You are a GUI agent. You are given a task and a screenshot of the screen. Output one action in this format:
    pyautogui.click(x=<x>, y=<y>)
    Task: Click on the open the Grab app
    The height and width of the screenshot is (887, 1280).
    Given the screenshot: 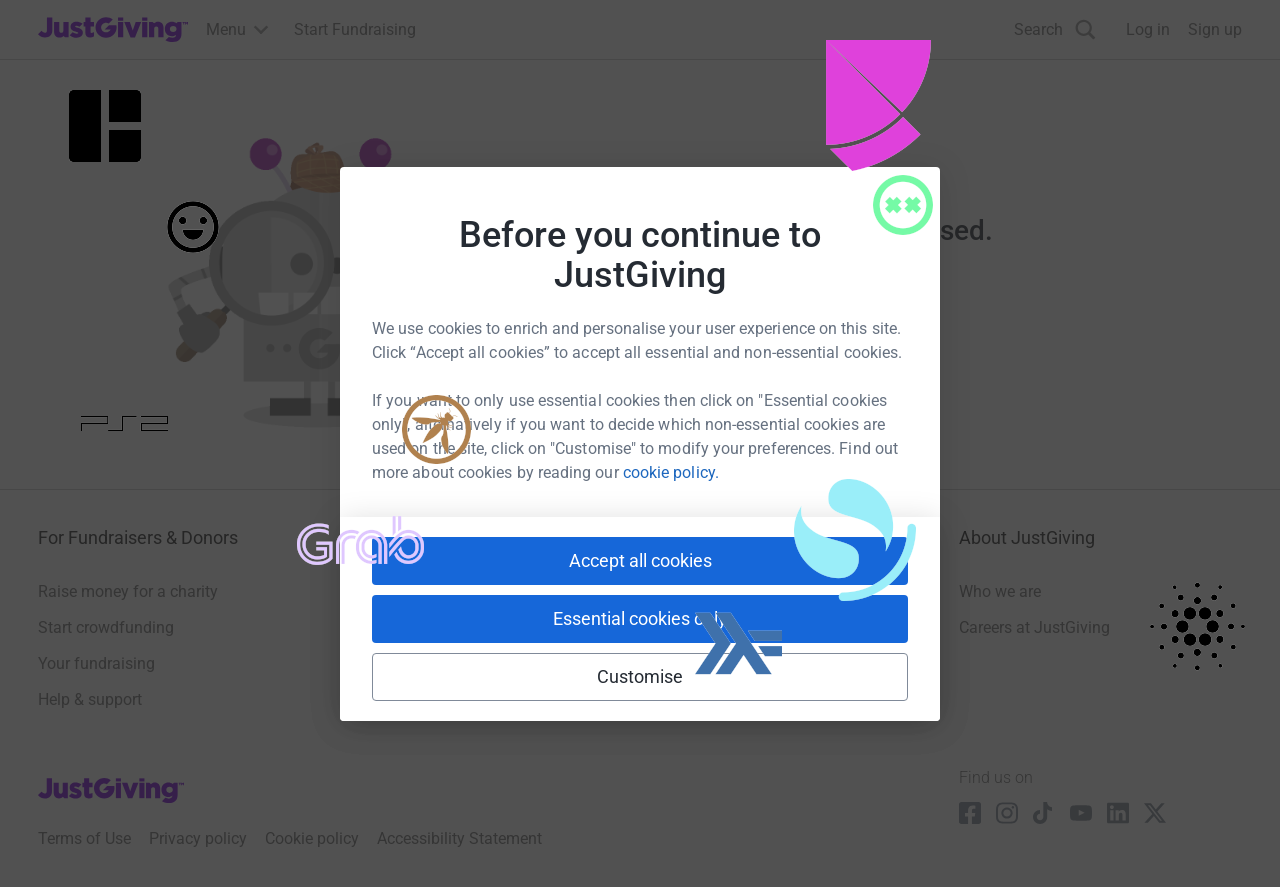 What is the action you would take?
    pyautogui.click(x=360, y=540)
    